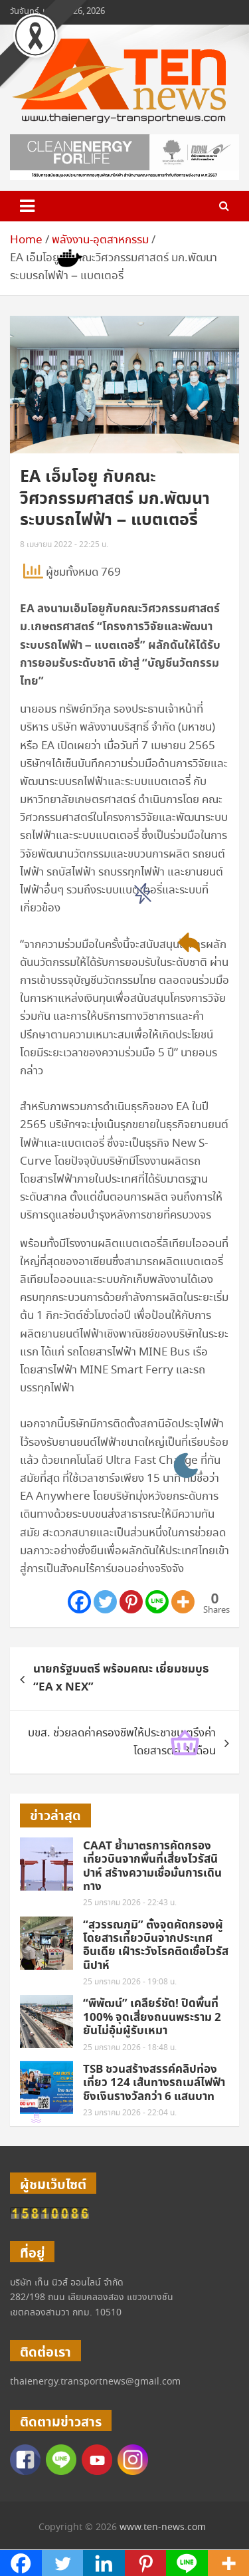 The width and height of the screenshot is (249, 2576). I want to click on docker container management, so click(70, 258).